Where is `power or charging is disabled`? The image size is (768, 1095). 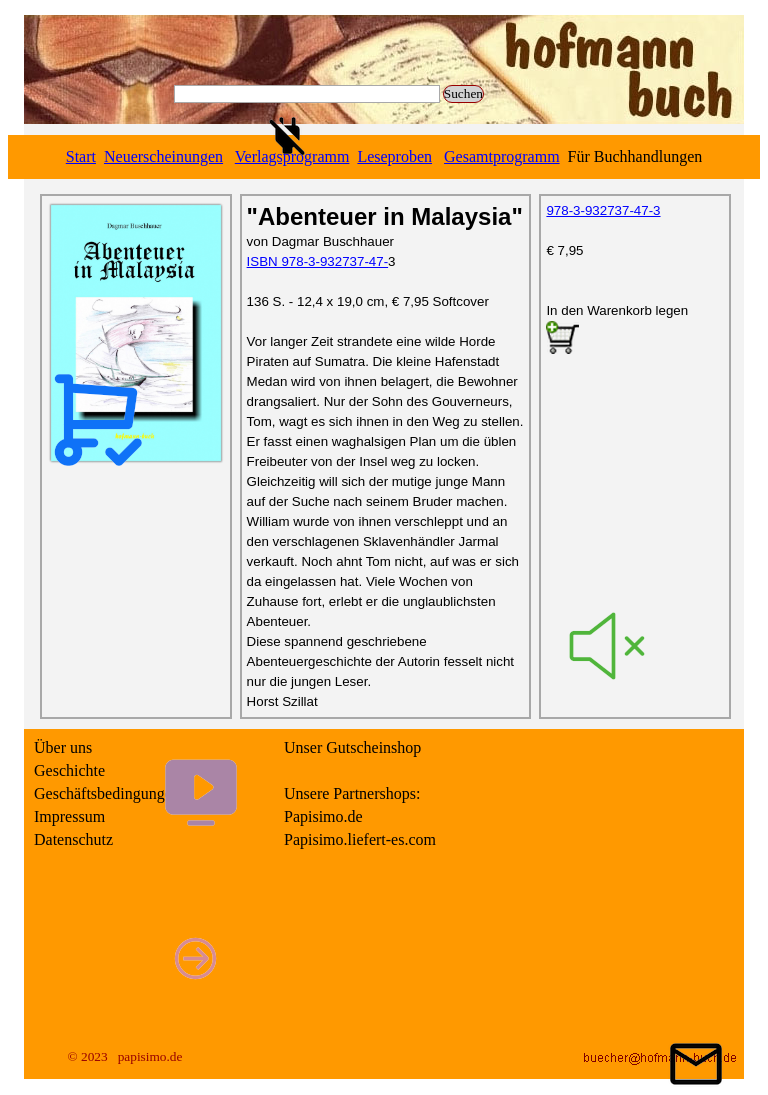 power or charging is disabled is located at coordinates (287, 135).